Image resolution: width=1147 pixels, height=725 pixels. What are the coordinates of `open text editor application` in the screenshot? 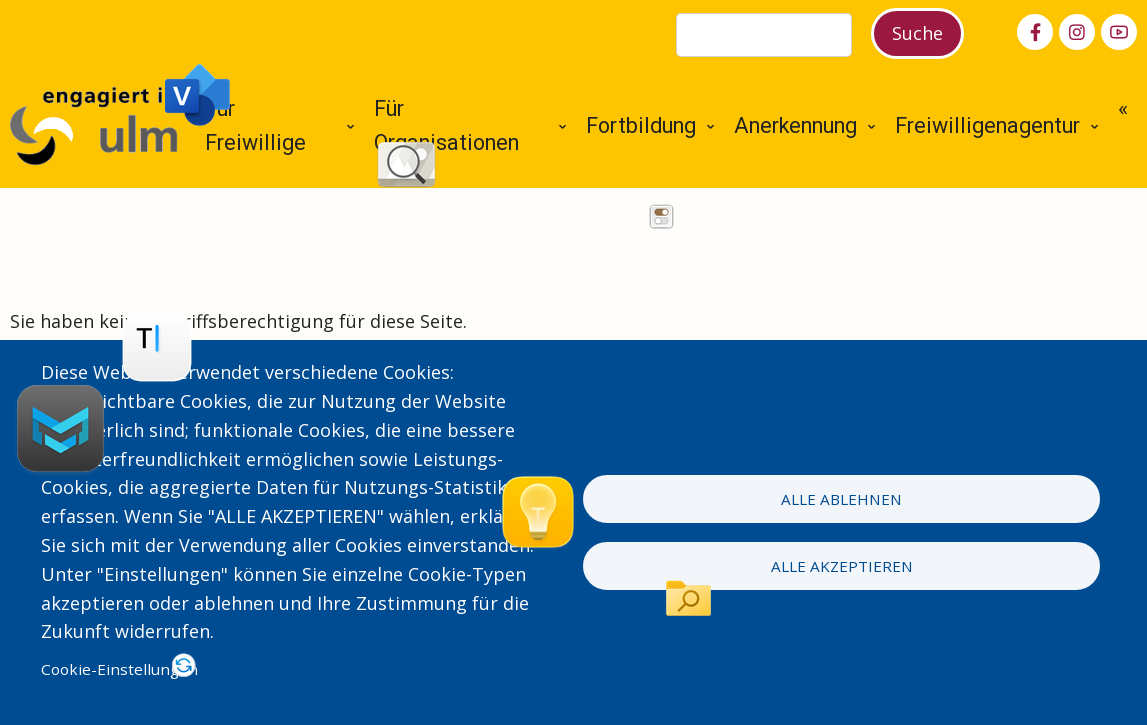 It's located at (157, 347).